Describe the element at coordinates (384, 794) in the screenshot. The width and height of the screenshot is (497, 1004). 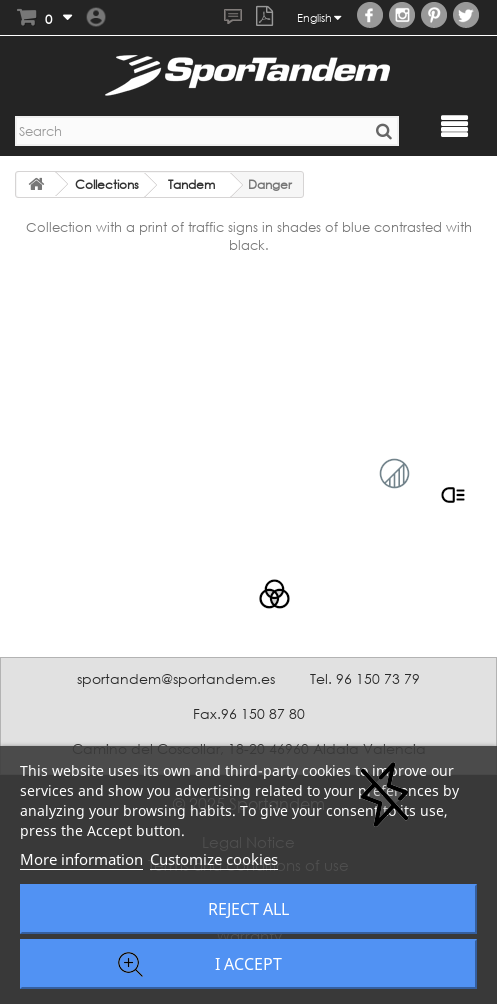
I see `disable flash or lightning mode` at that location.